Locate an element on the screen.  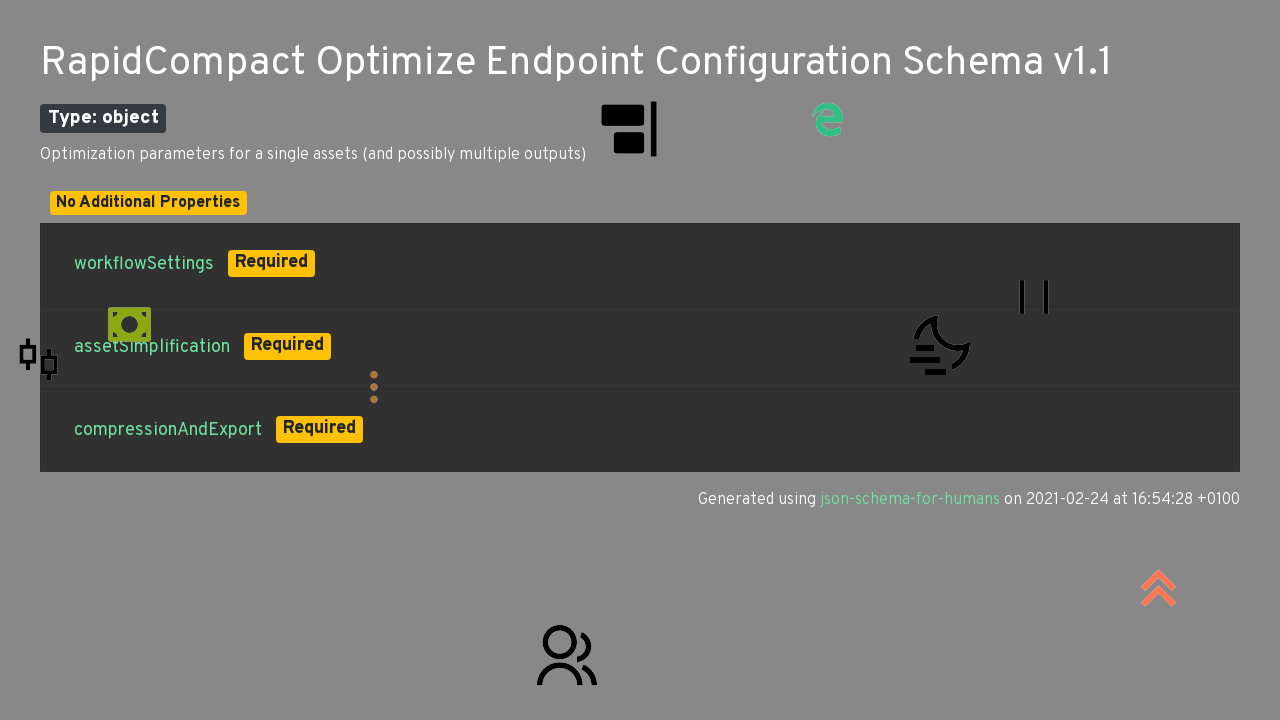
open microsoft edge legacy browser is located at coordinates (827, 119).